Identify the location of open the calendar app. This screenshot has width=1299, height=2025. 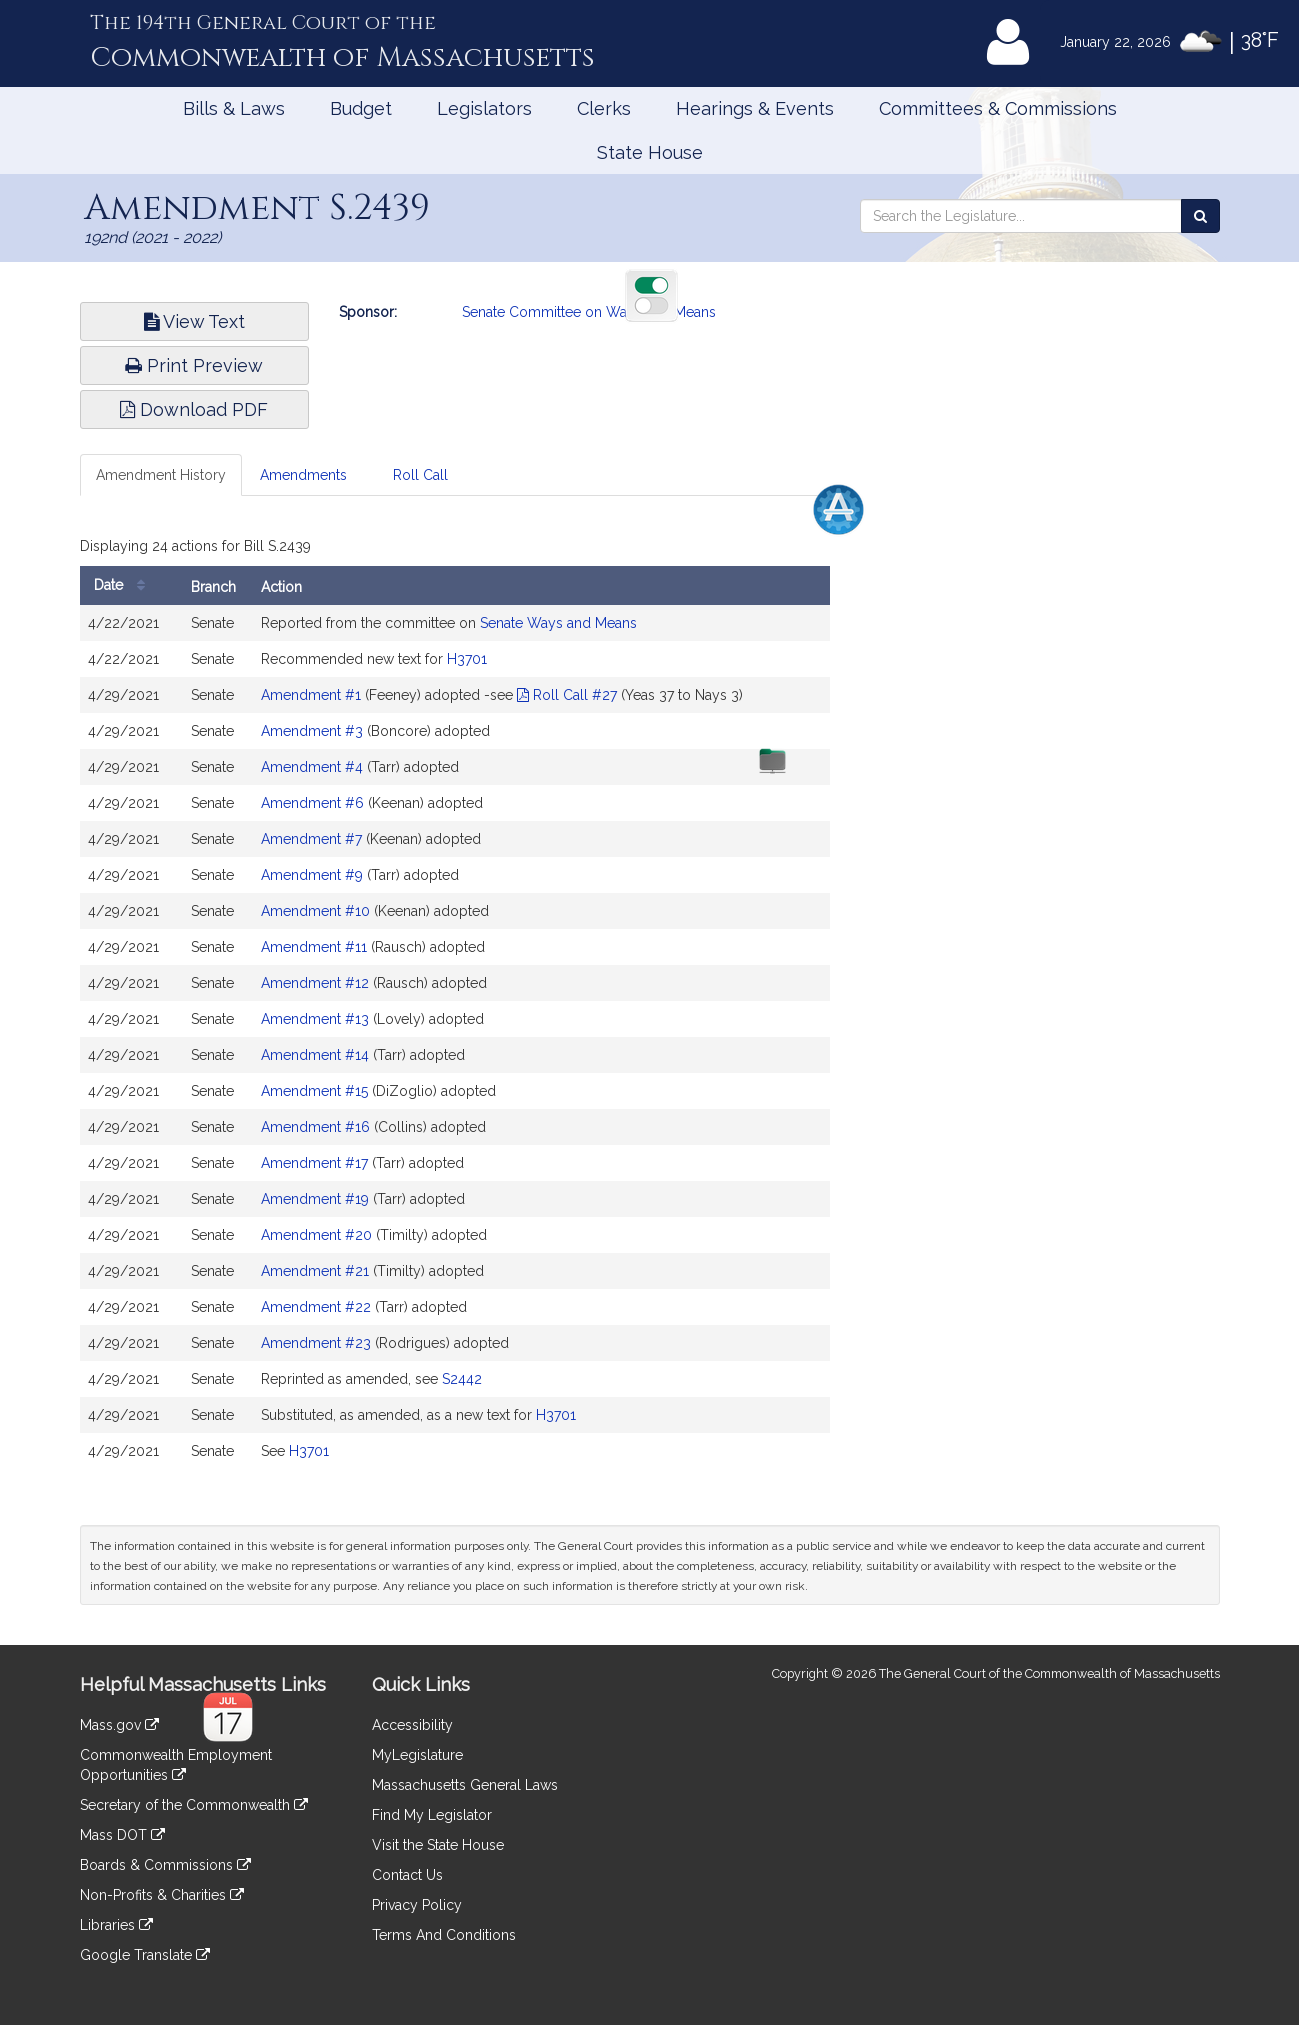
(228, 1717).